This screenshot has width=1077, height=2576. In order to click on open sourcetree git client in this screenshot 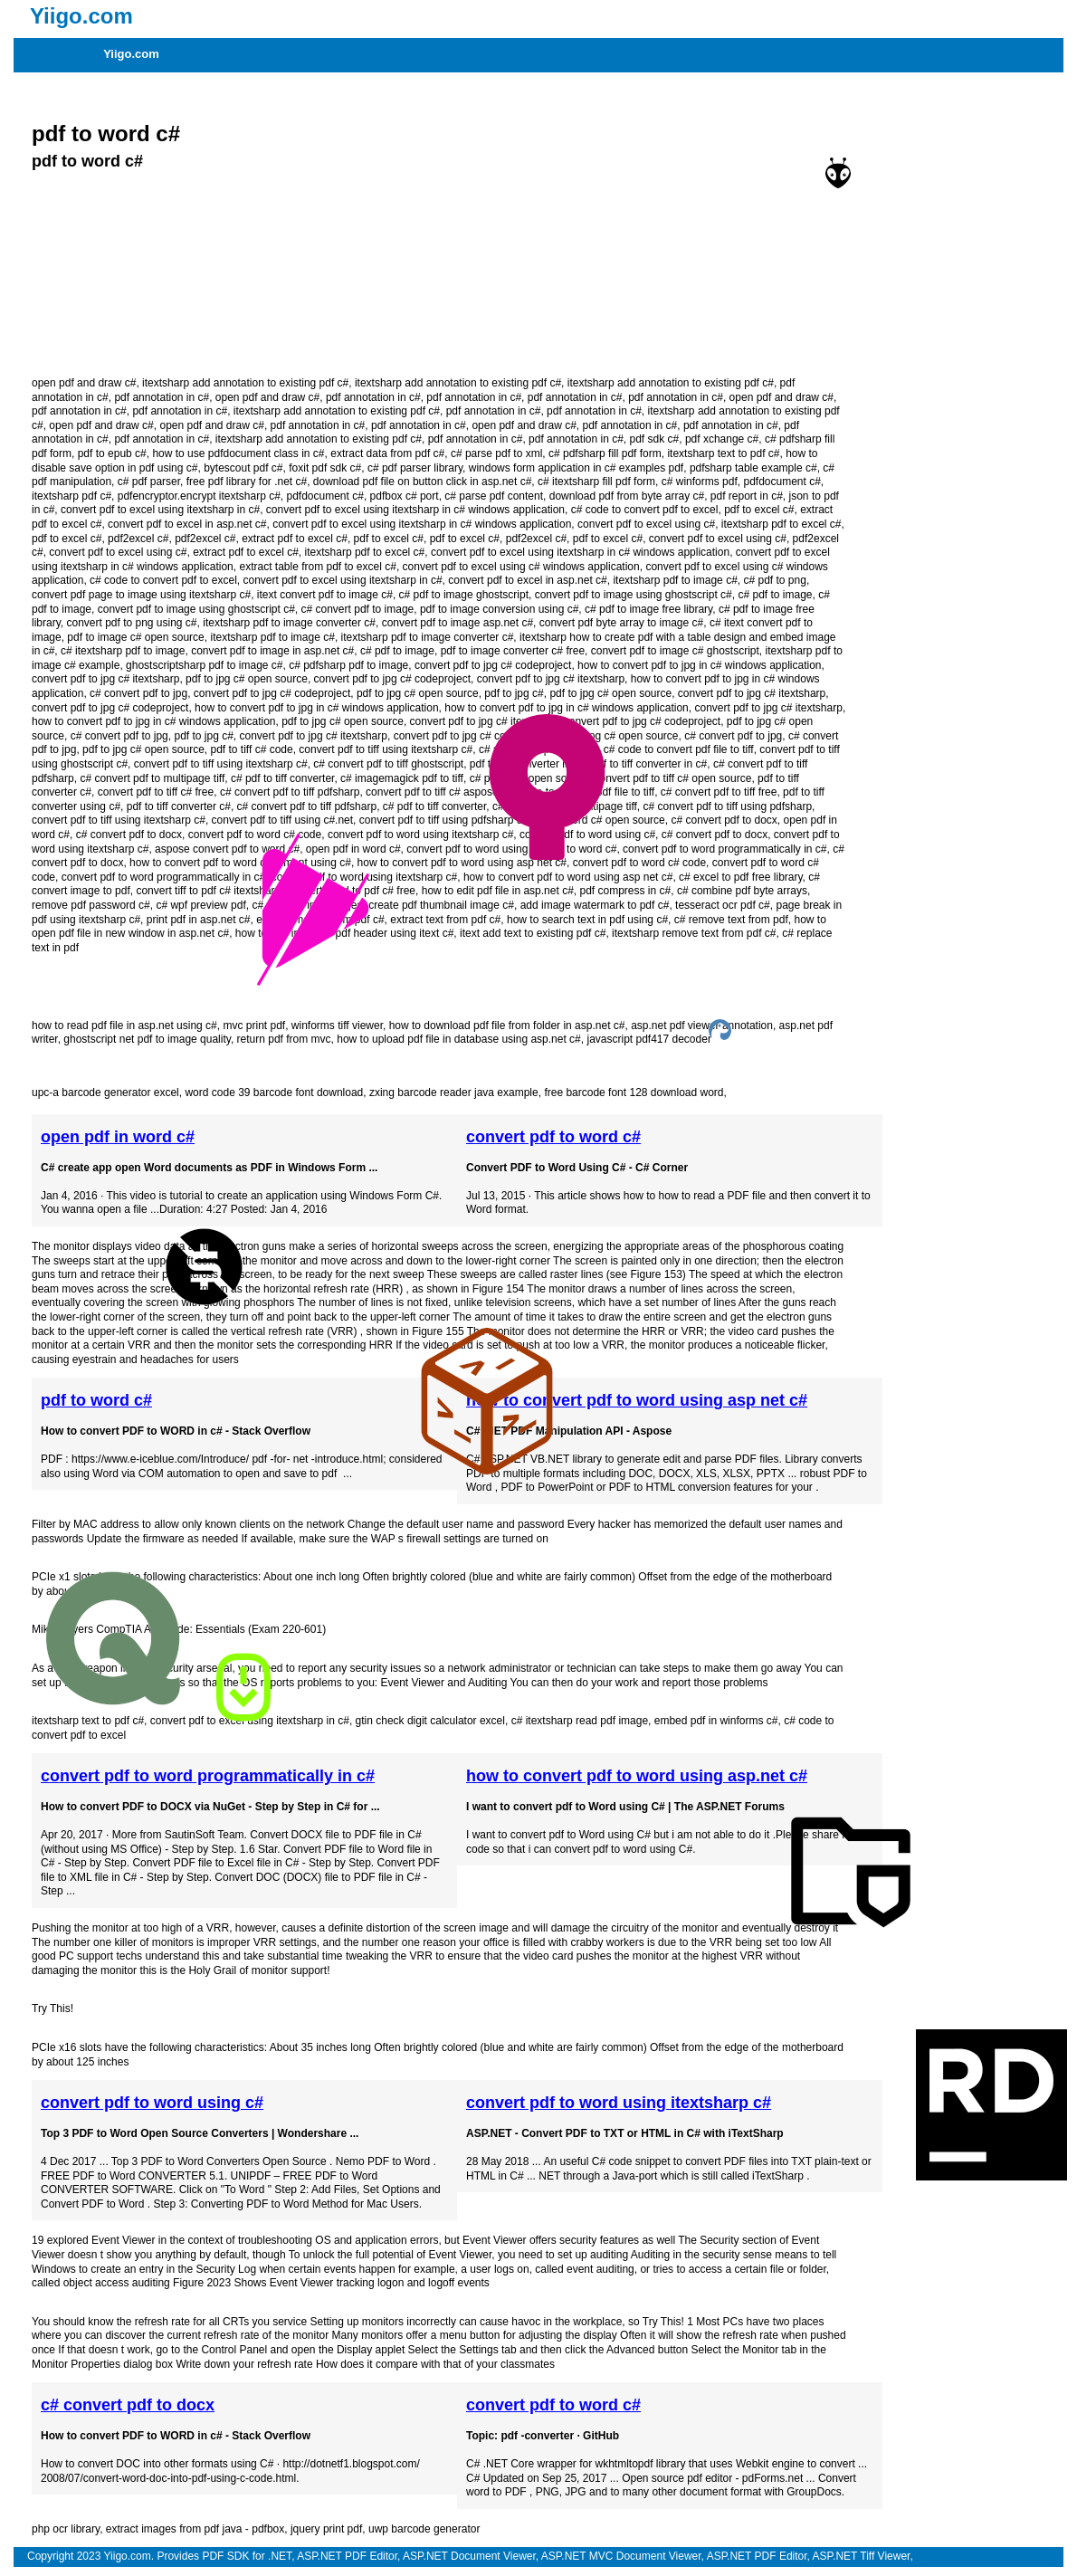, I will do `click(547, 787)`.